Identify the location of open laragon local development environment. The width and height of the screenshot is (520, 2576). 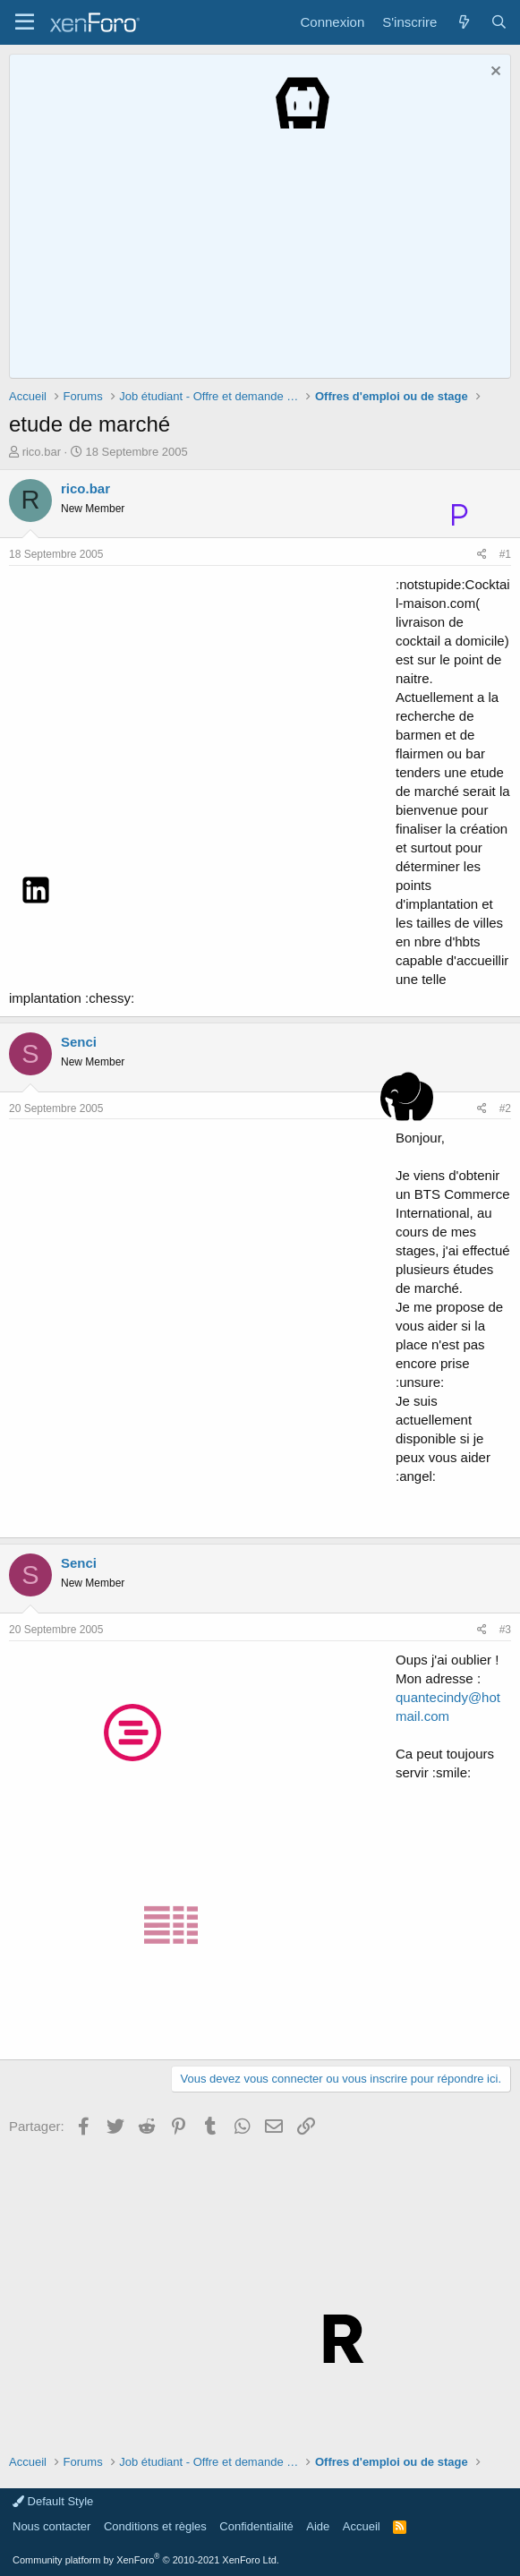
(406, 1096).